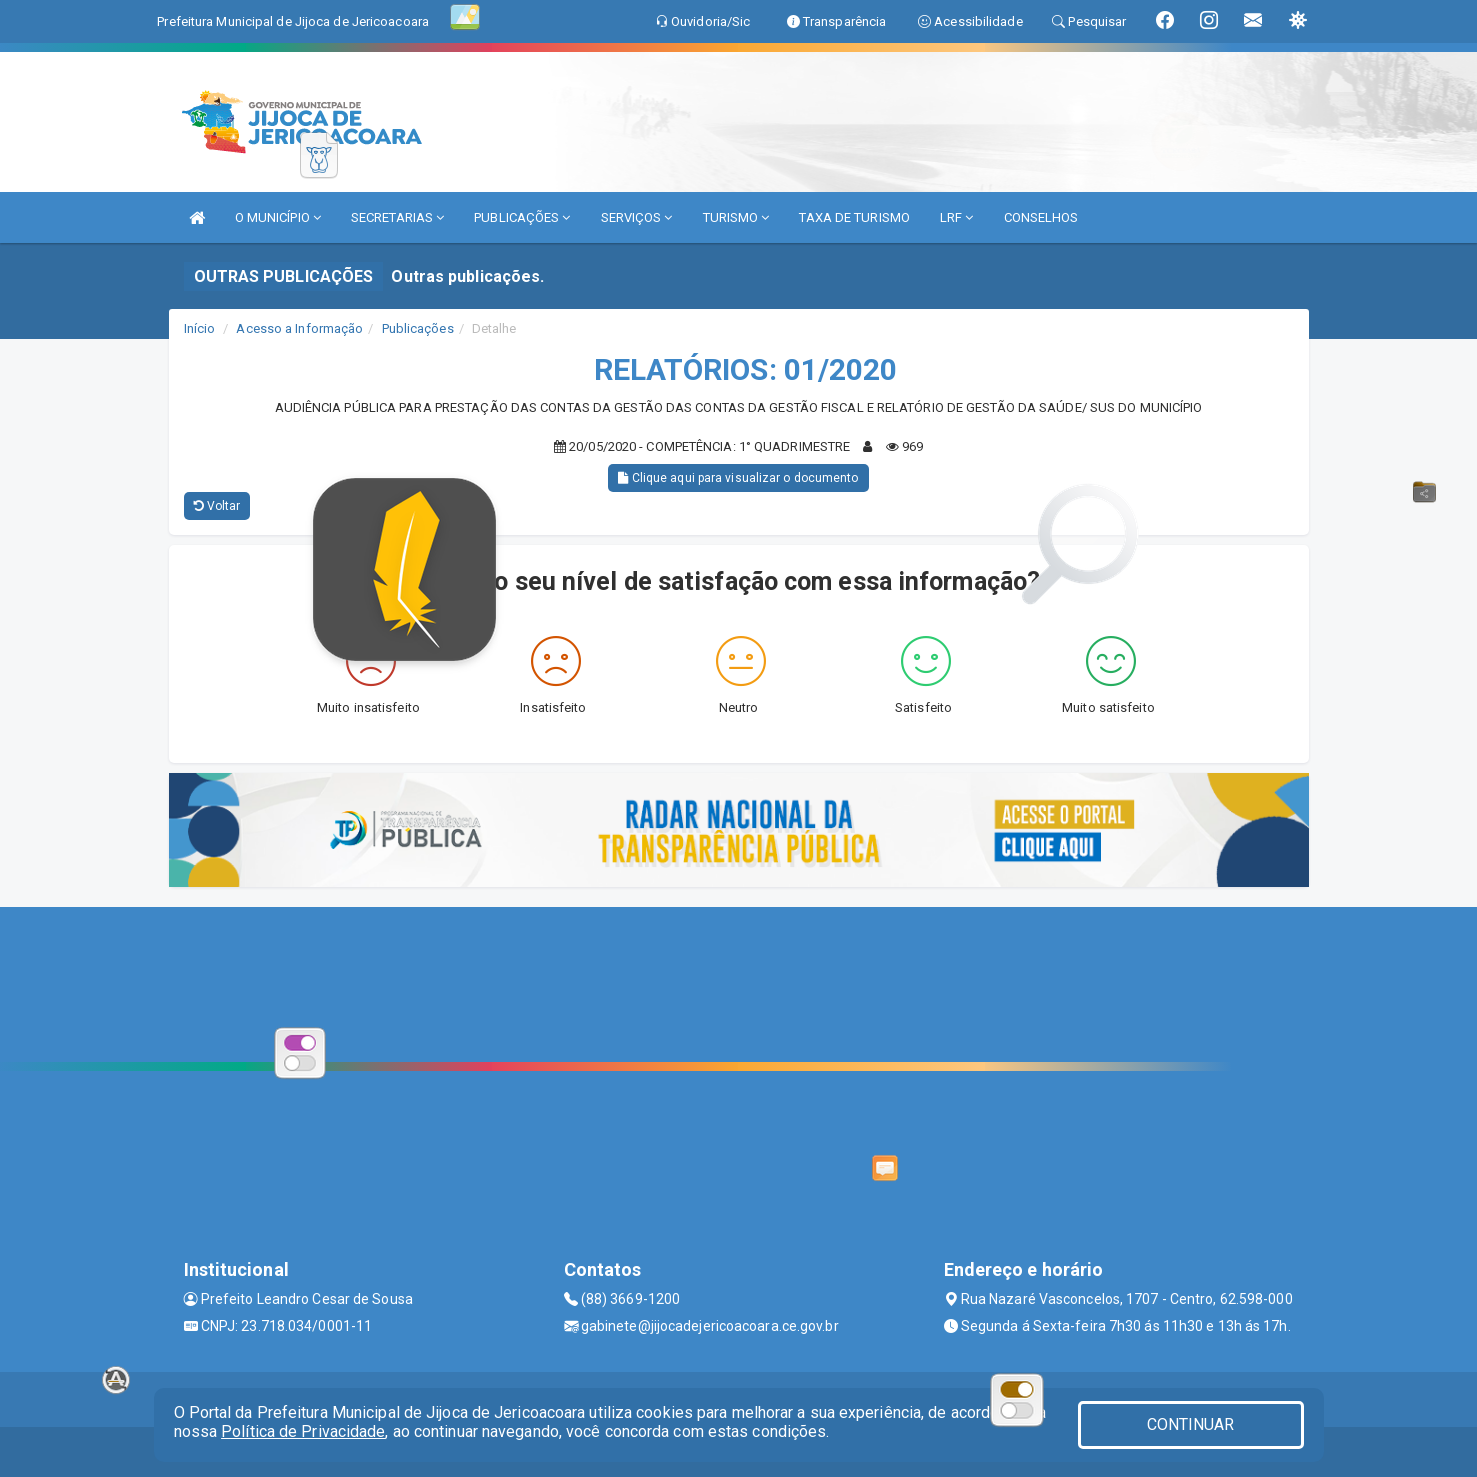  What do you see at coordinates (319, 155) in the screenshot?
I see `a perl programming language file` at bounding box center [319, 155].